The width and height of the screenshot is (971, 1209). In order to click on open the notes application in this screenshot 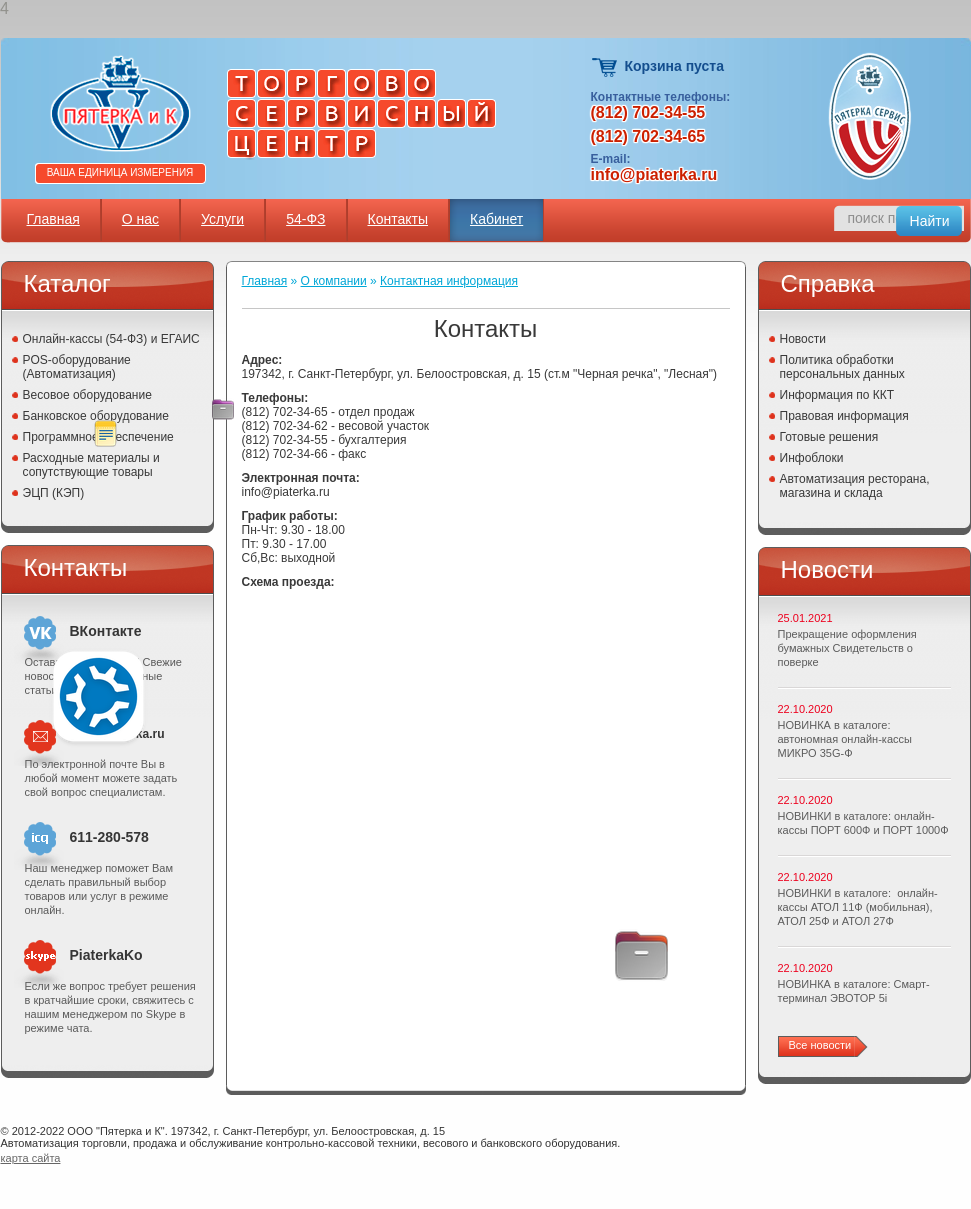, I will do `click(105, 433)`.